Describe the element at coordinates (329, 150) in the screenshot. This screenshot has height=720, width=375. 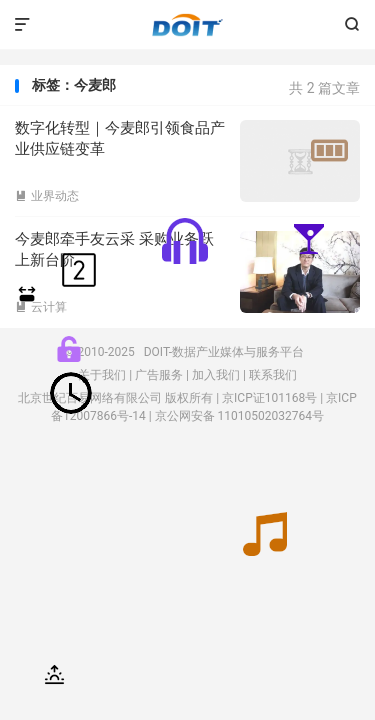
I see `indicates full battery charge` at that location.